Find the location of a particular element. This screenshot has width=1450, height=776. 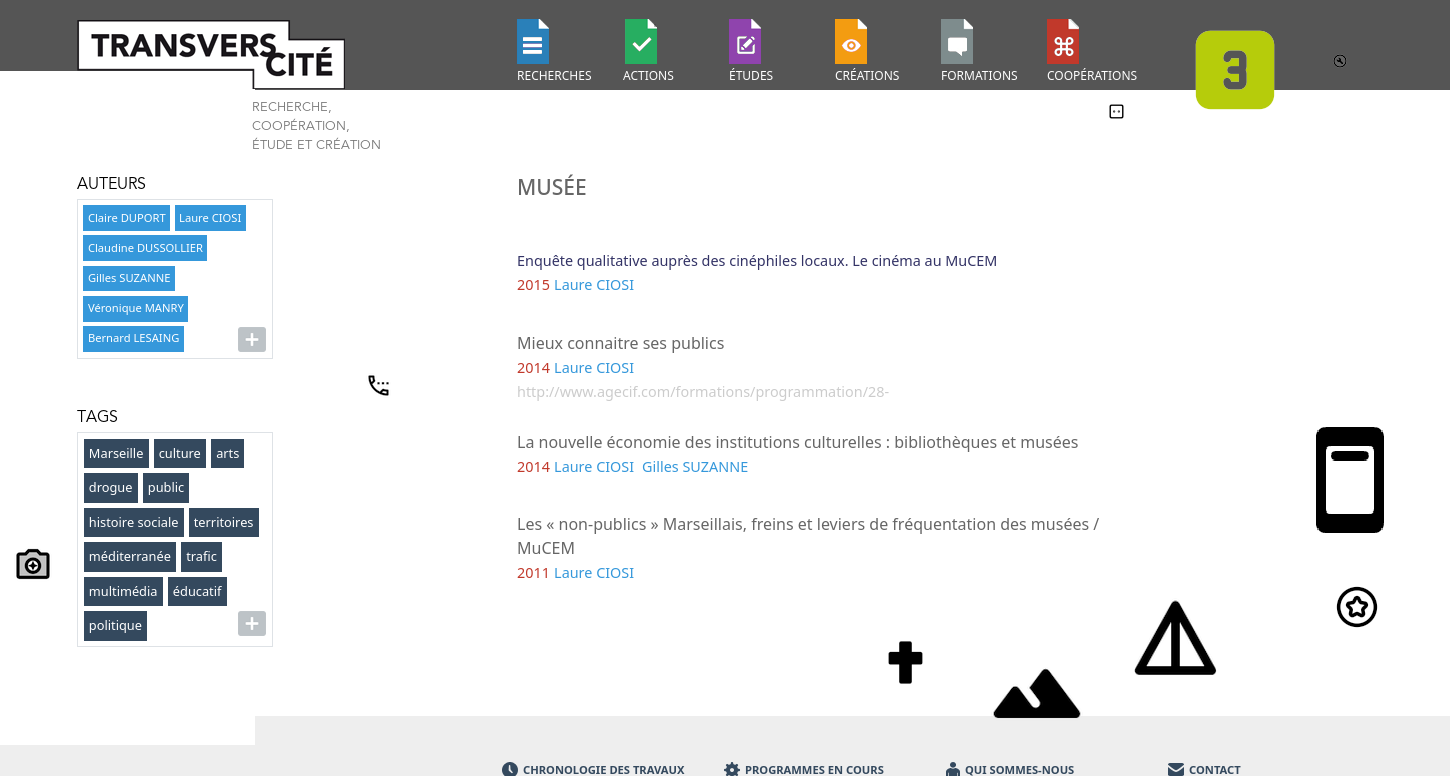

add to favorites is located at coordinates (1357, 607).